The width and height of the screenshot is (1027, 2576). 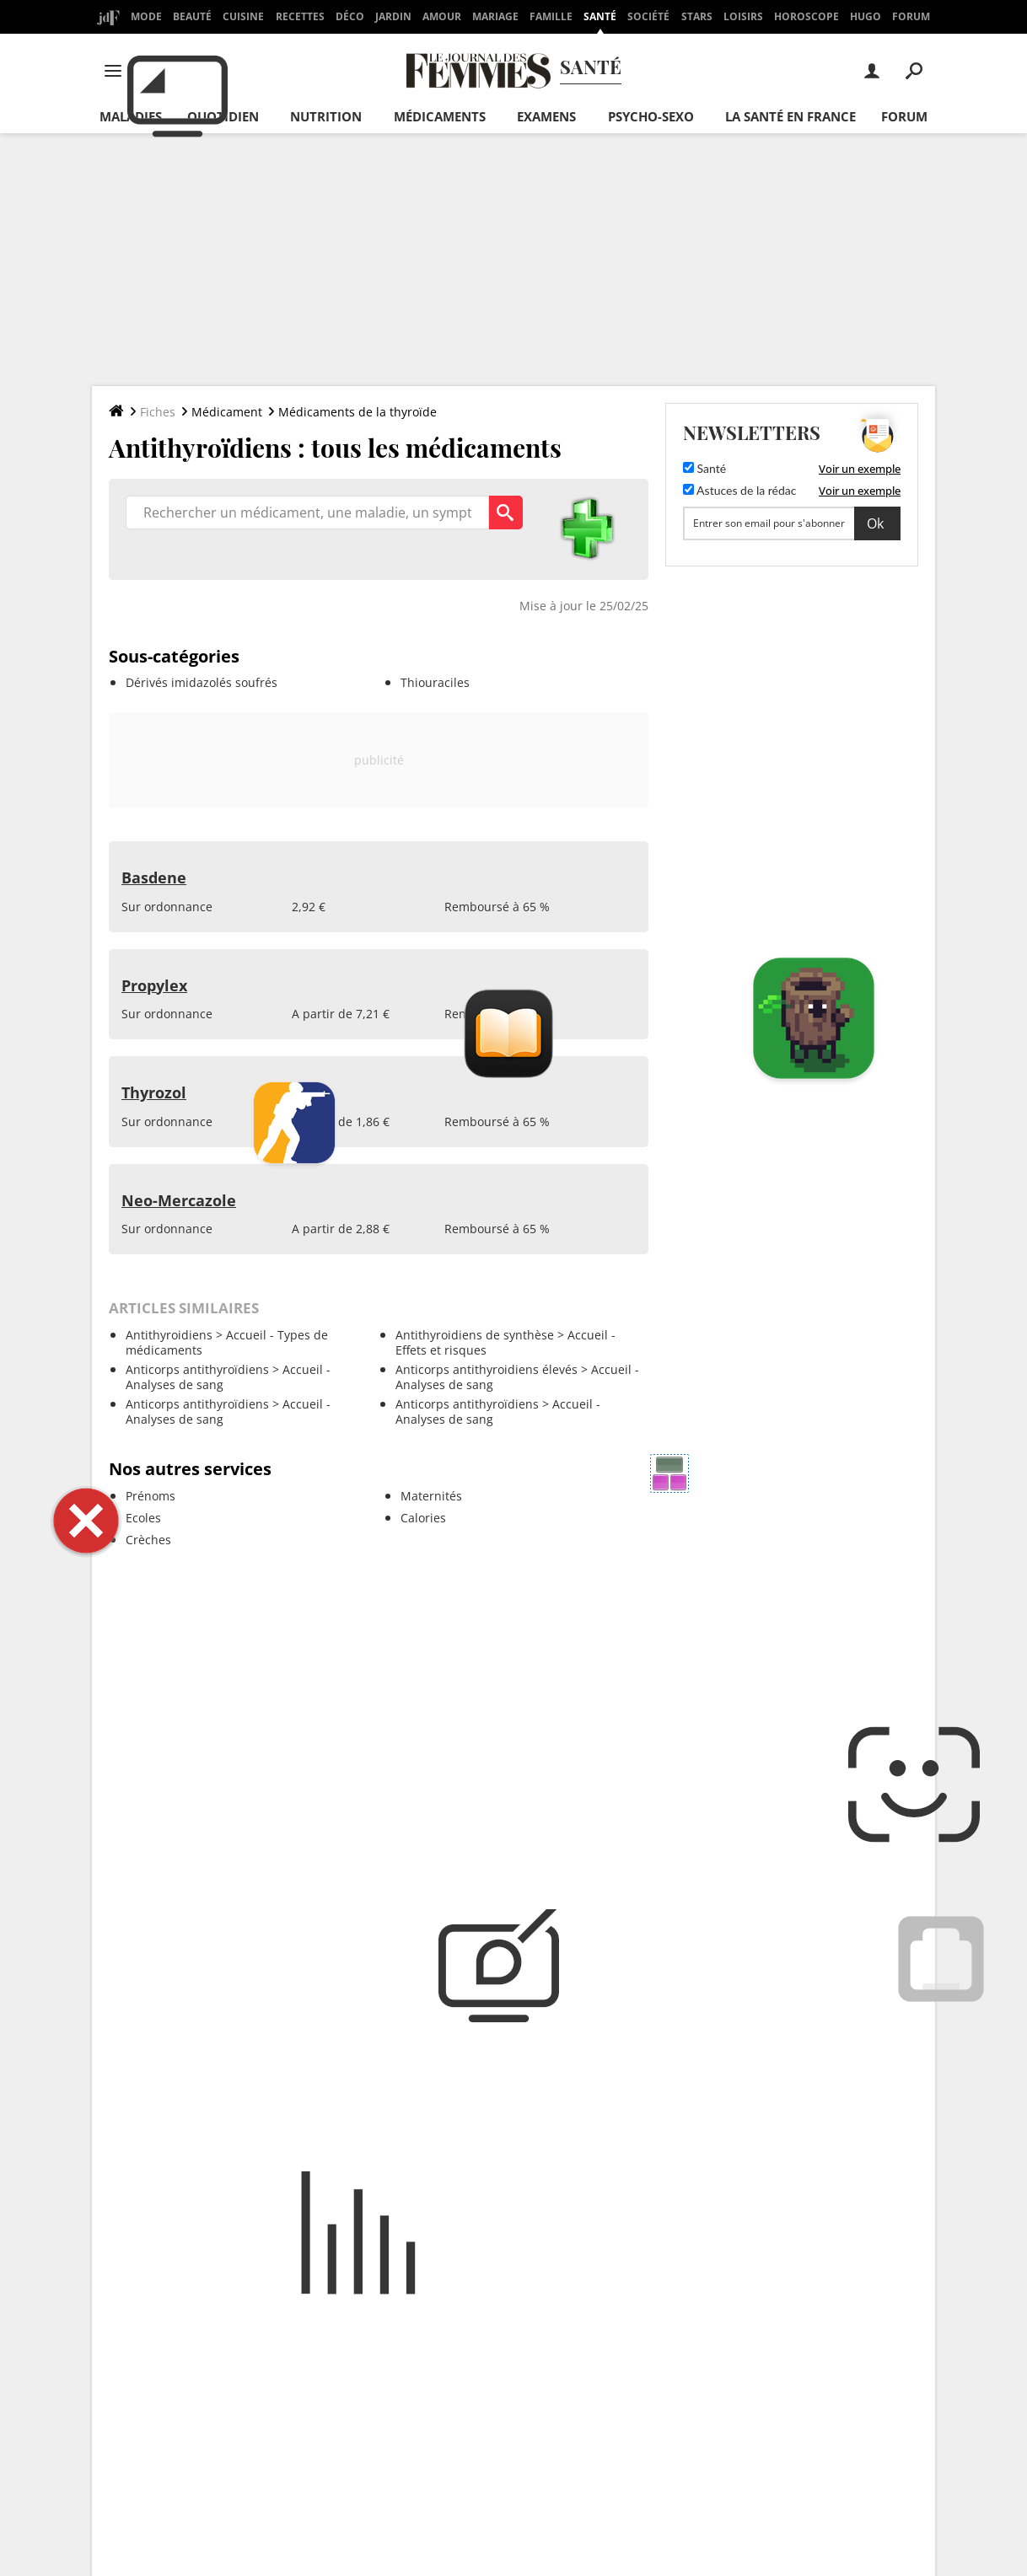 What do you see at coordinates (363, 2233) in the screenshot?
I see `adjust audio equalizer settings` at bounding box center [363, 2233].